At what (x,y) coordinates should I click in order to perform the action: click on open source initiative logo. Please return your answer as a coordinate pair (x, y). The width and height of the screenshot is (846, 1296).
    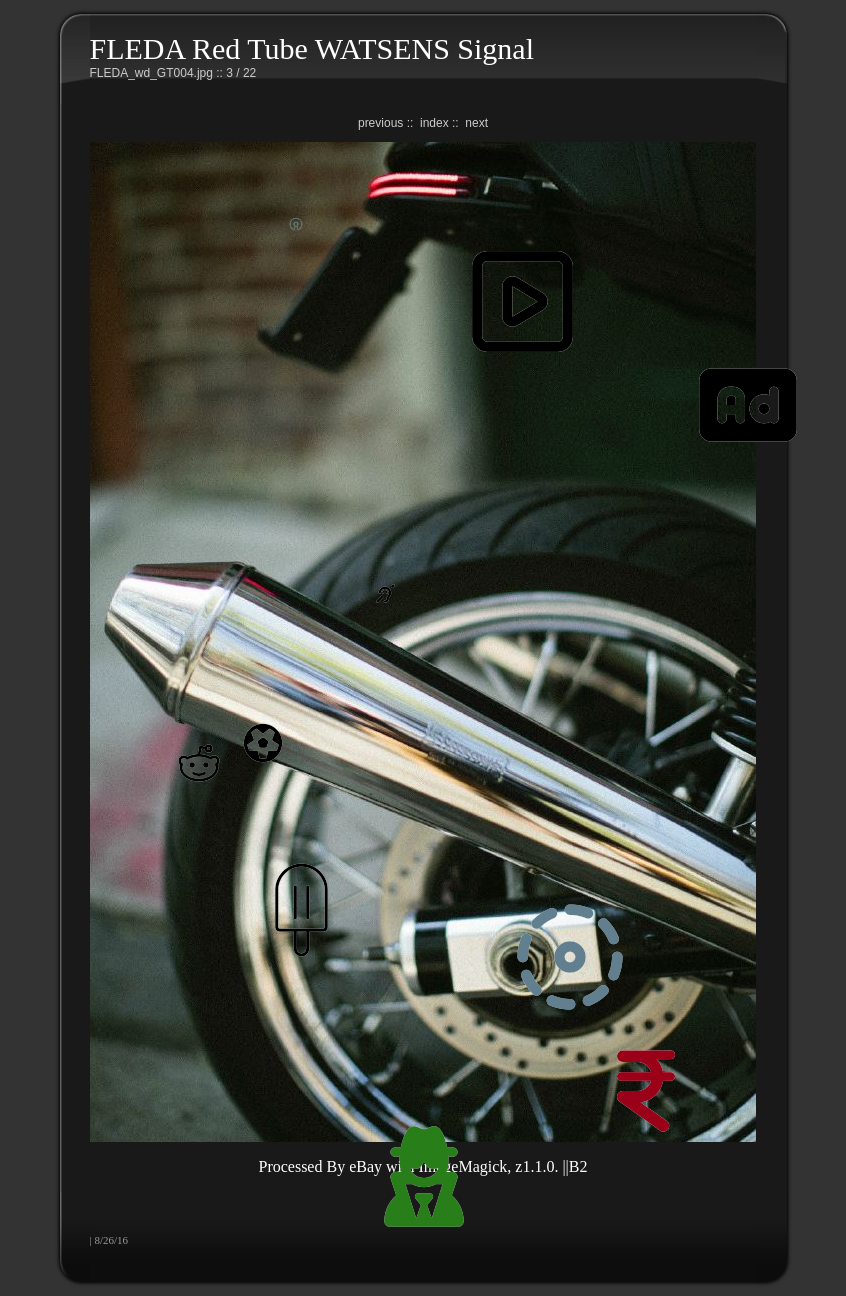
    Looking at the image, I should click on (296, 224).